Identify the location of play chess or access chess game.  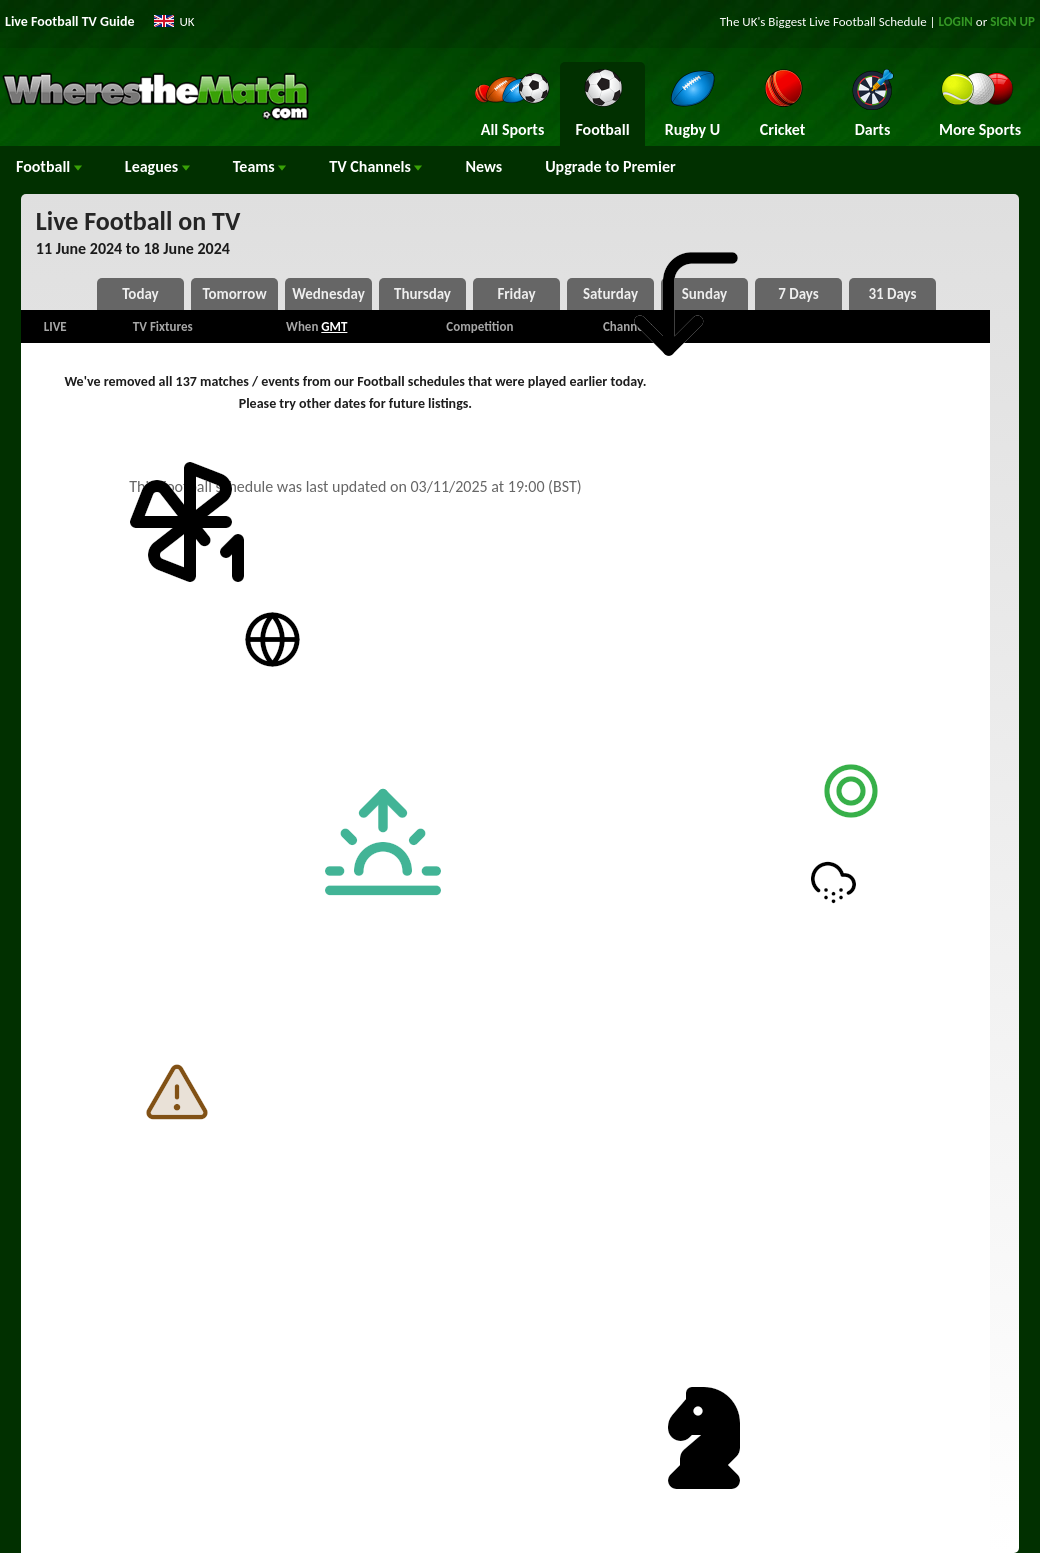
(704, 1441).